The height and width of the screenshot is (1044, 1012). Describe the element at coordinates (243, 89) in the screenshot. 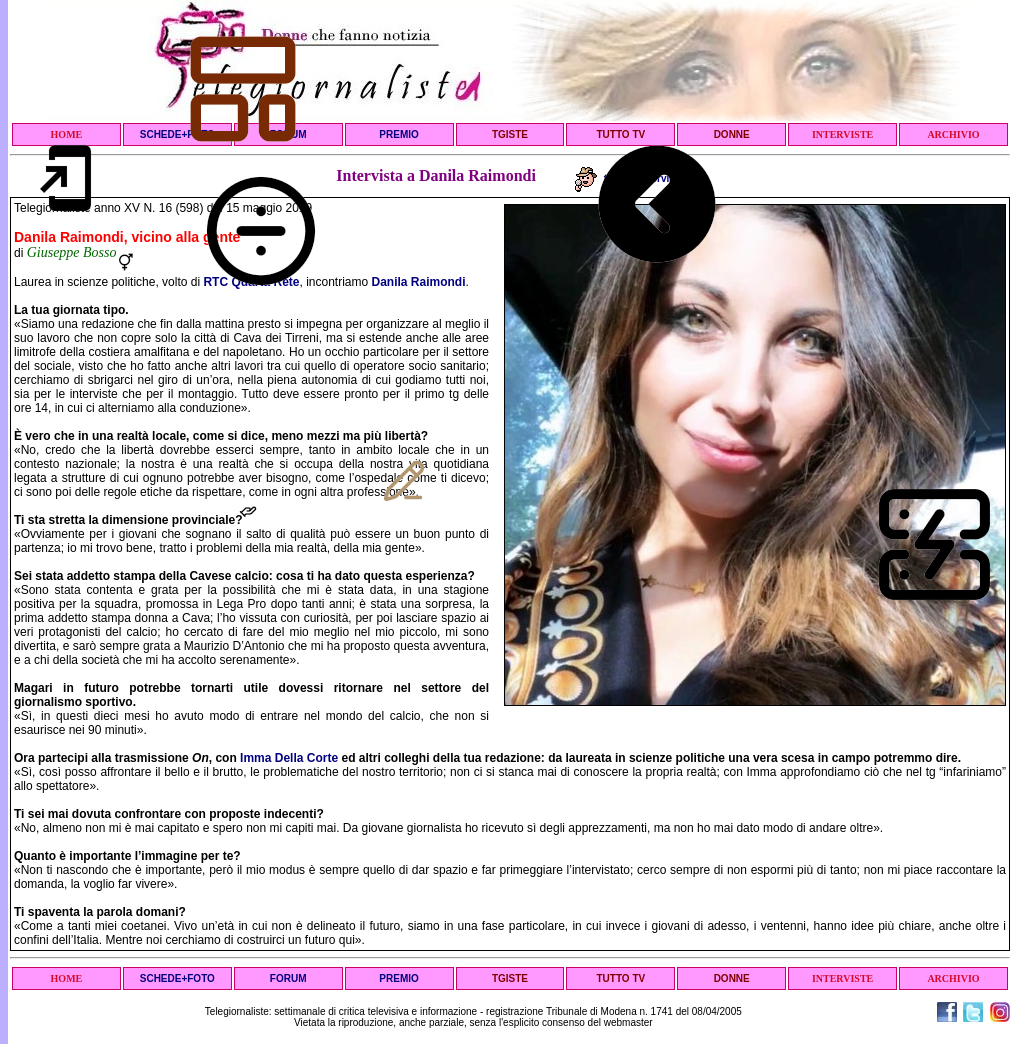

I see `select a page layout template` at that location.